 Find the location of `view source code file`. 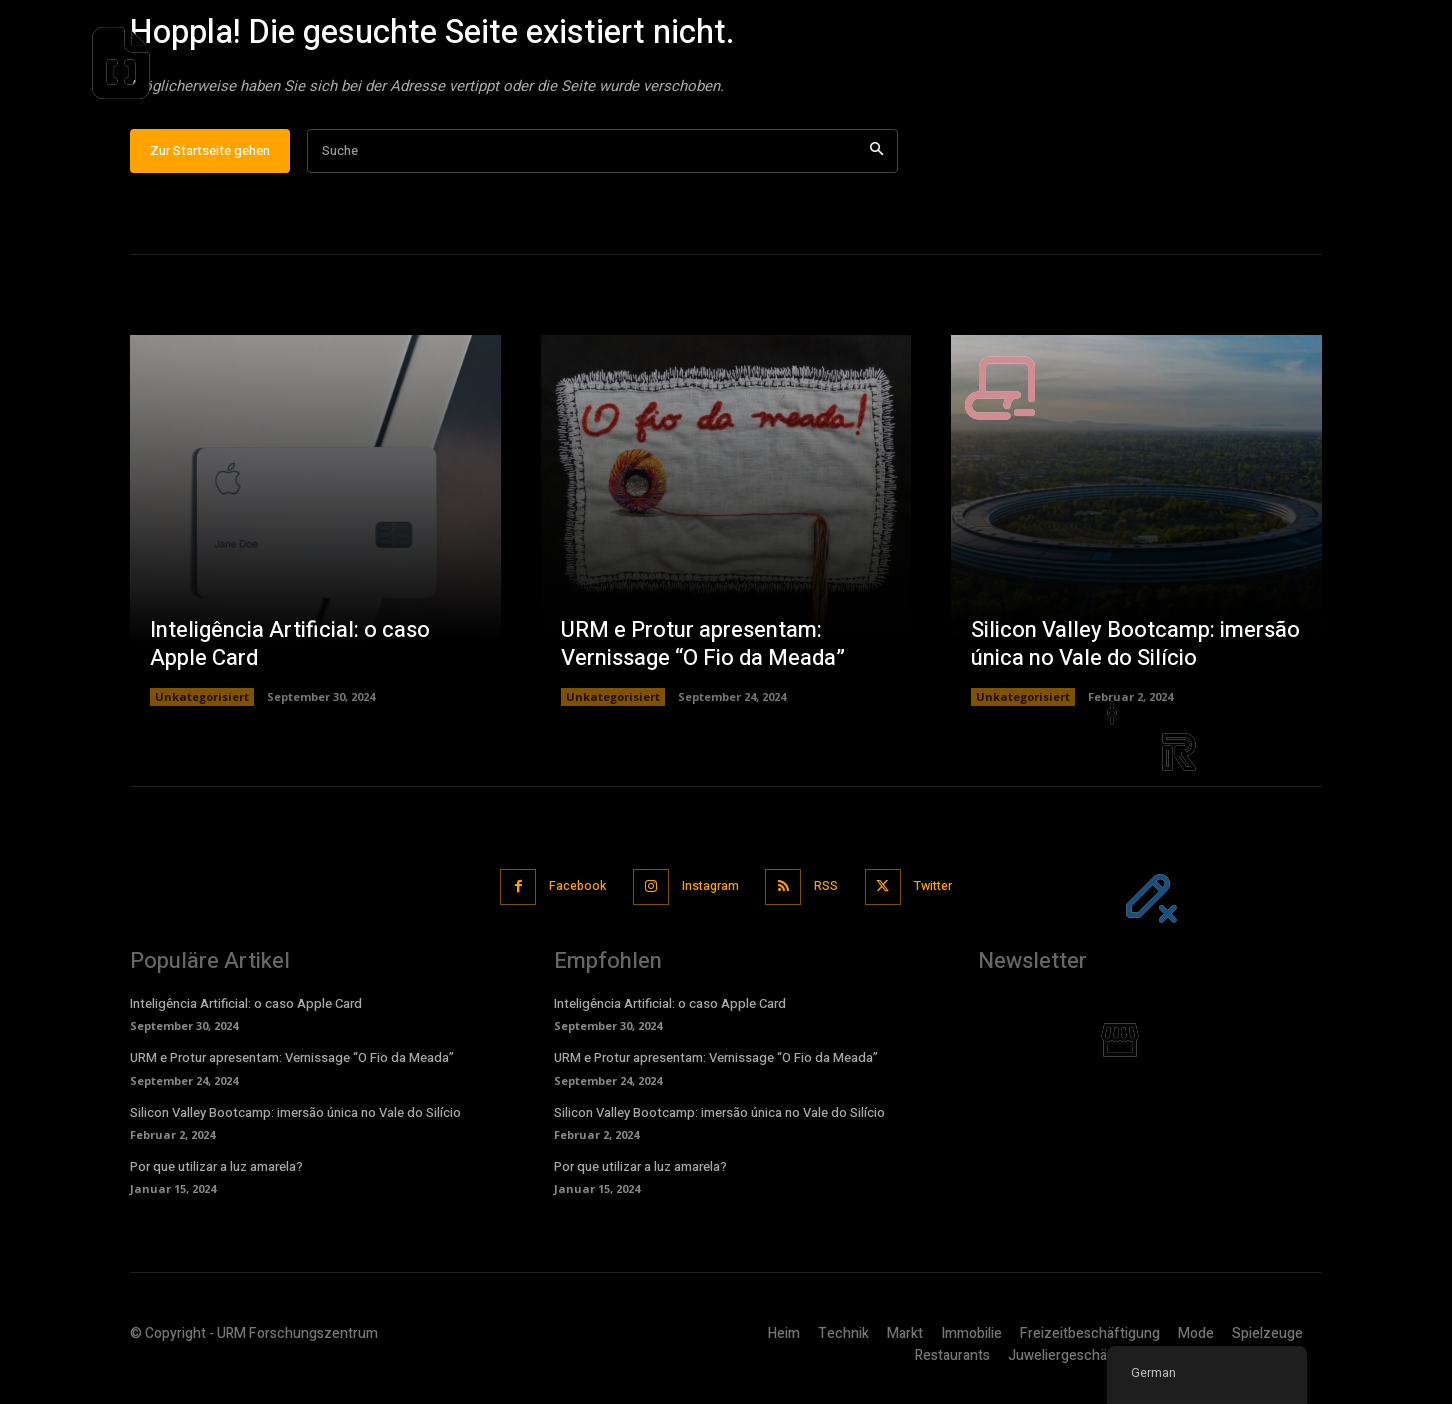

view source code file is located at coordinates (121, 63).